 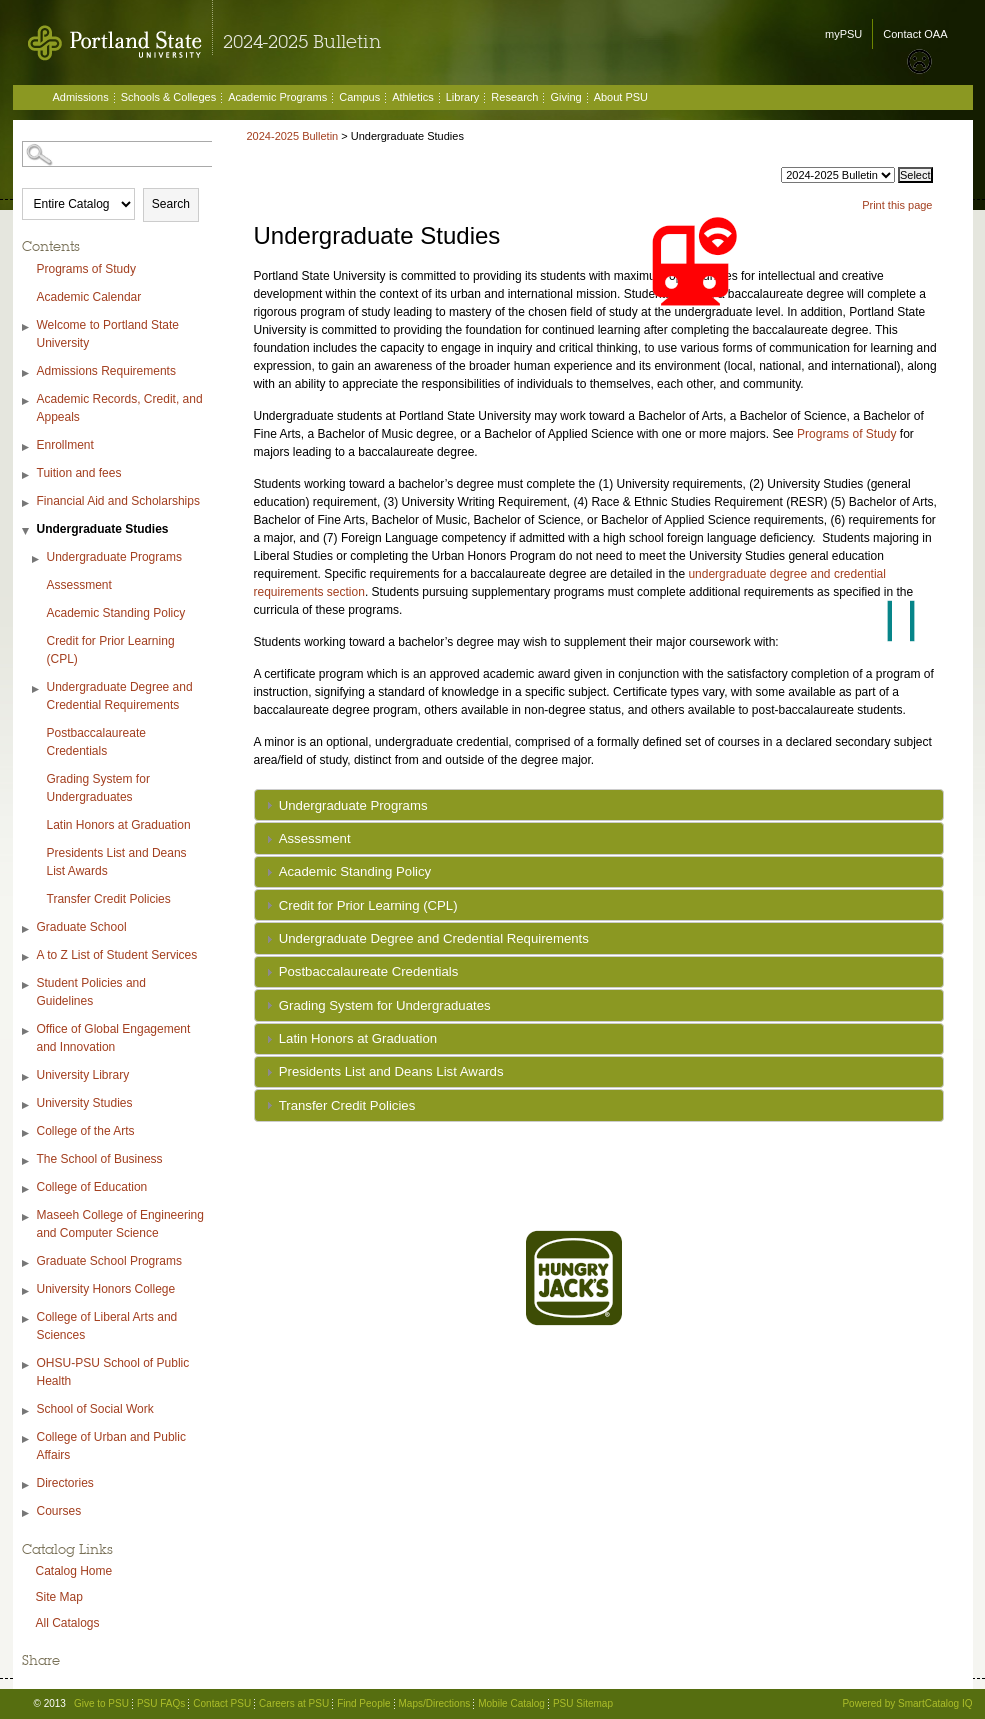 I want to click on pause media playback, so click(x=901, y=621).